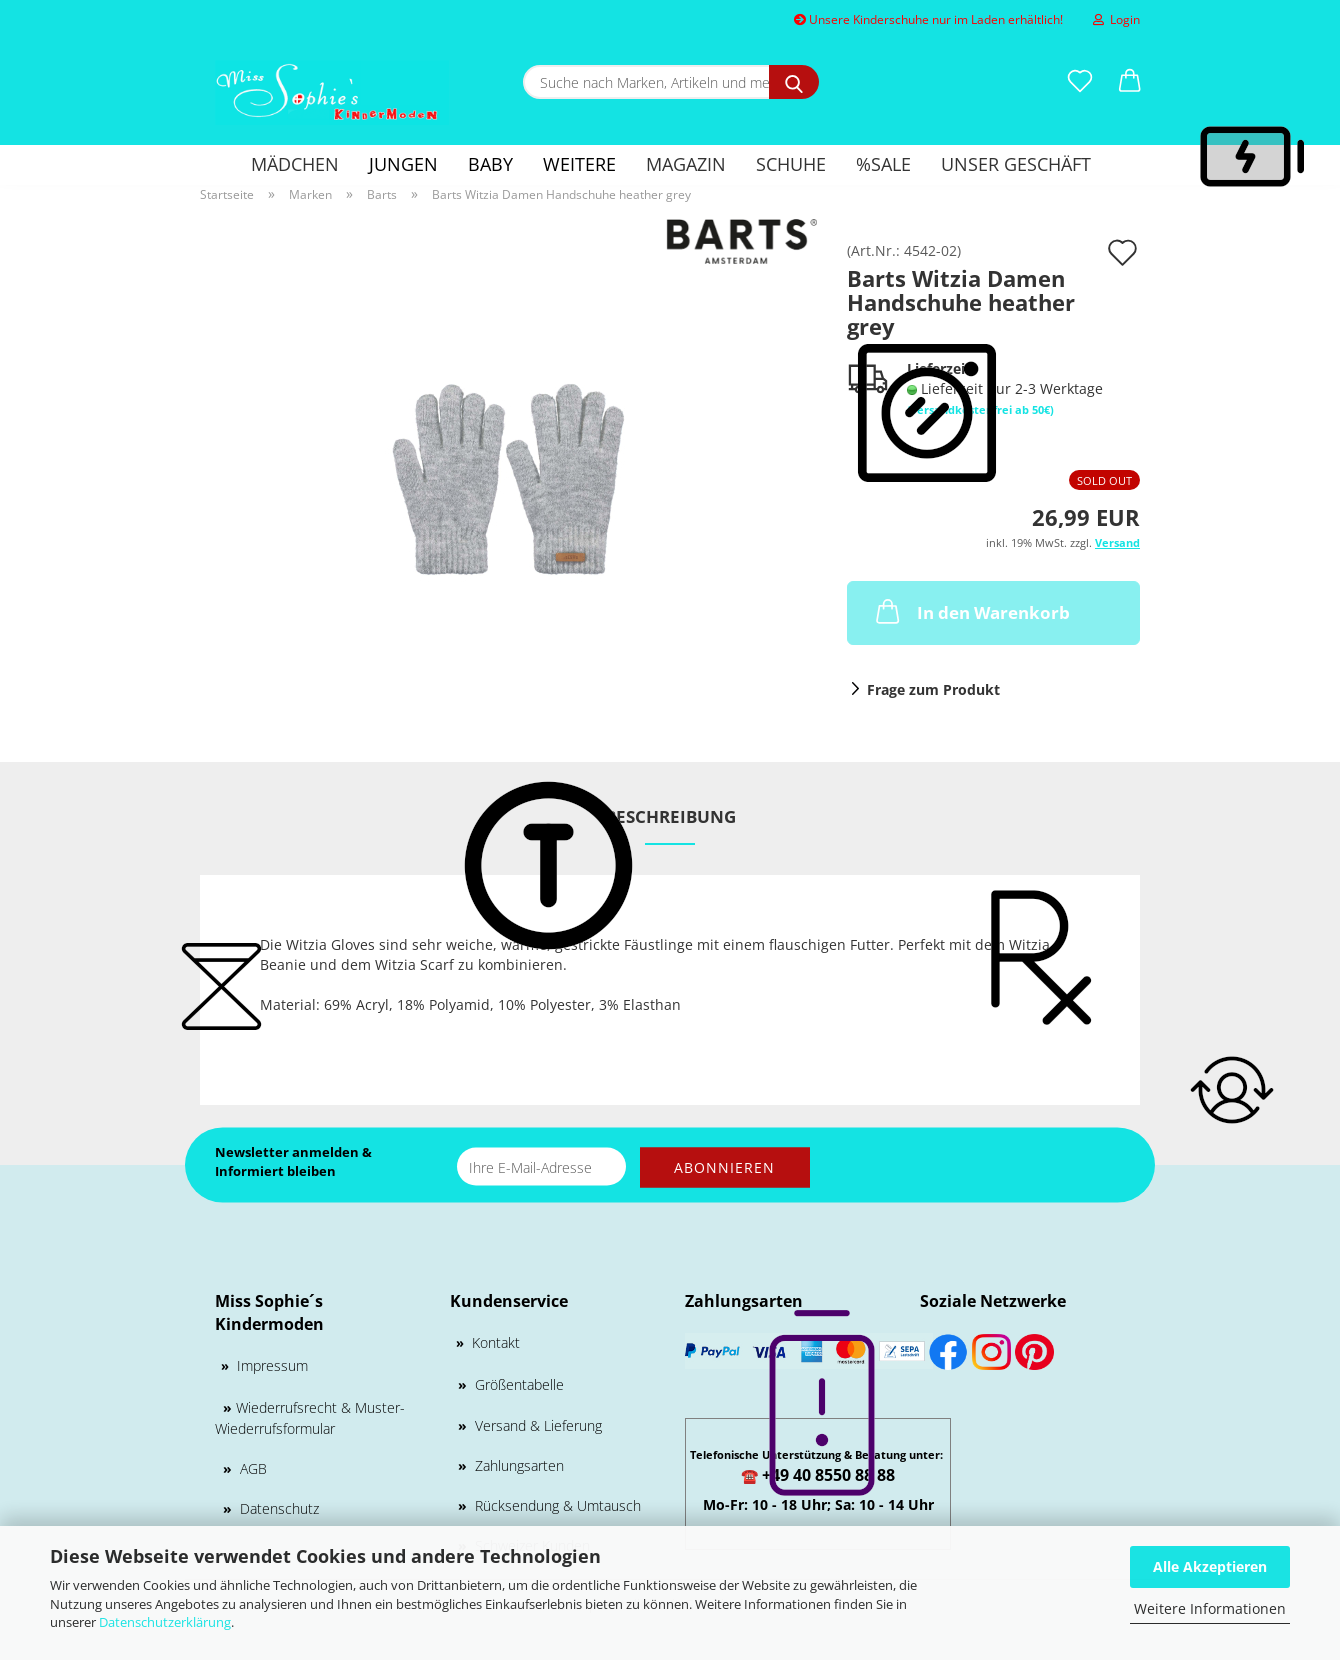  I want to click on switch between user accounts, so click(1232, 1090).